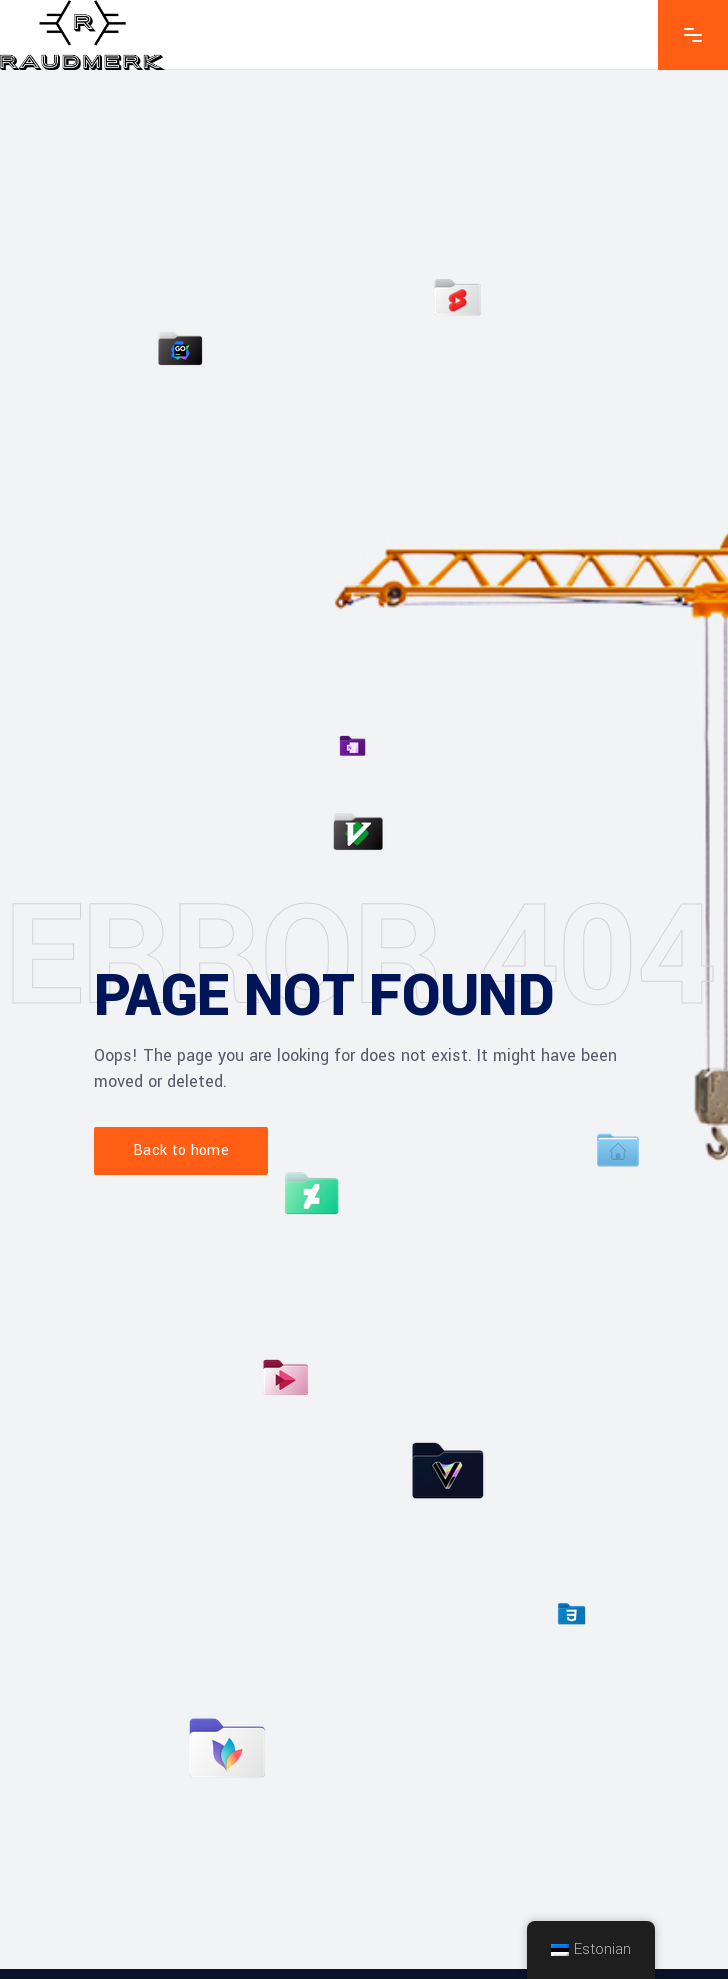 Image resolution: width=728 pixels, height=1979 pixels. What do you see at coordinates (227, 1750) in the screenshot?
I see `open mindnode documents folder` at bounding box center [227, 1750].